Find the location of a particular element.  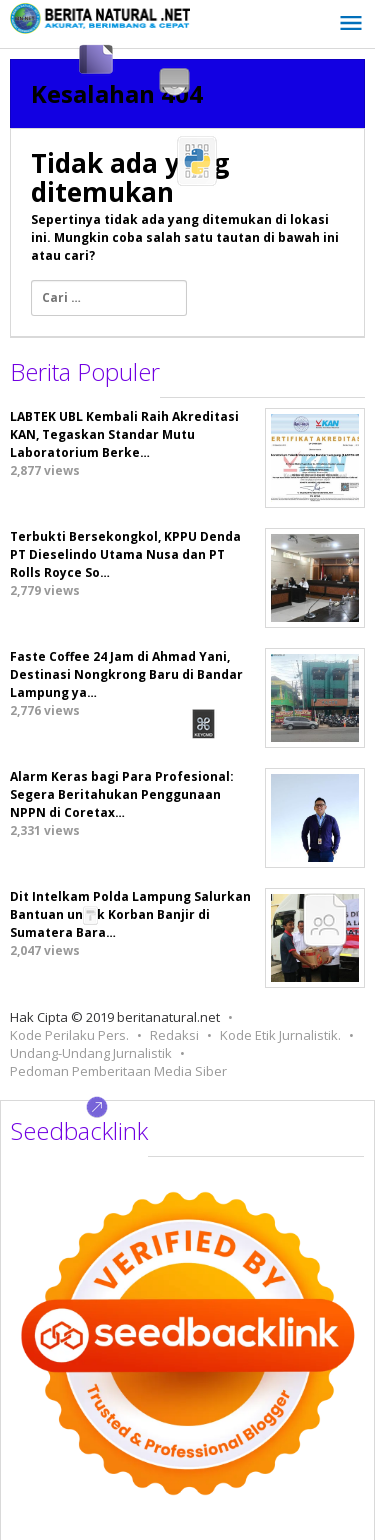

access optical disc drive is located at coordinates (174, 80).